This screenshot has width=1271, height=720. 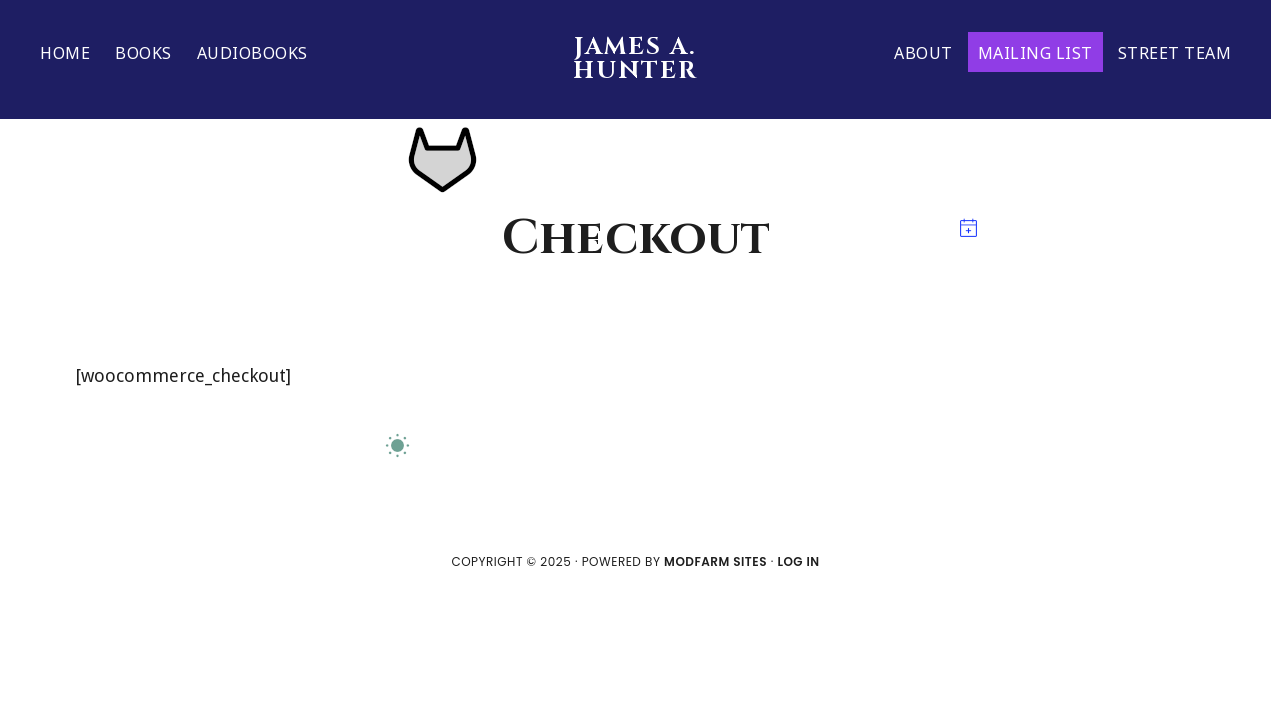 What do you see at coordinates (397, 445) in the screenshot?
I see `adjust screen brightness to low` at bounding box center [397, 445].